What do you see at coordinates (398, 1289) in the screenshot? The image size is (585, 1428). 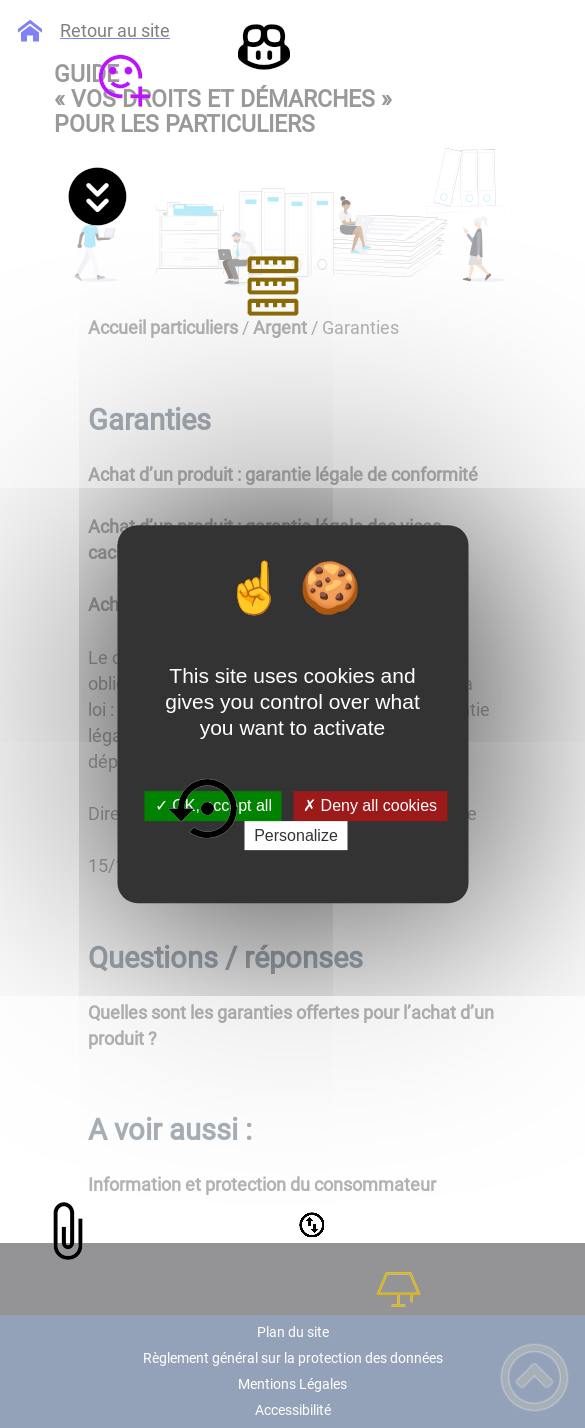 I see `toggle lamp or lighting control` at bounding box center [398, 1289].